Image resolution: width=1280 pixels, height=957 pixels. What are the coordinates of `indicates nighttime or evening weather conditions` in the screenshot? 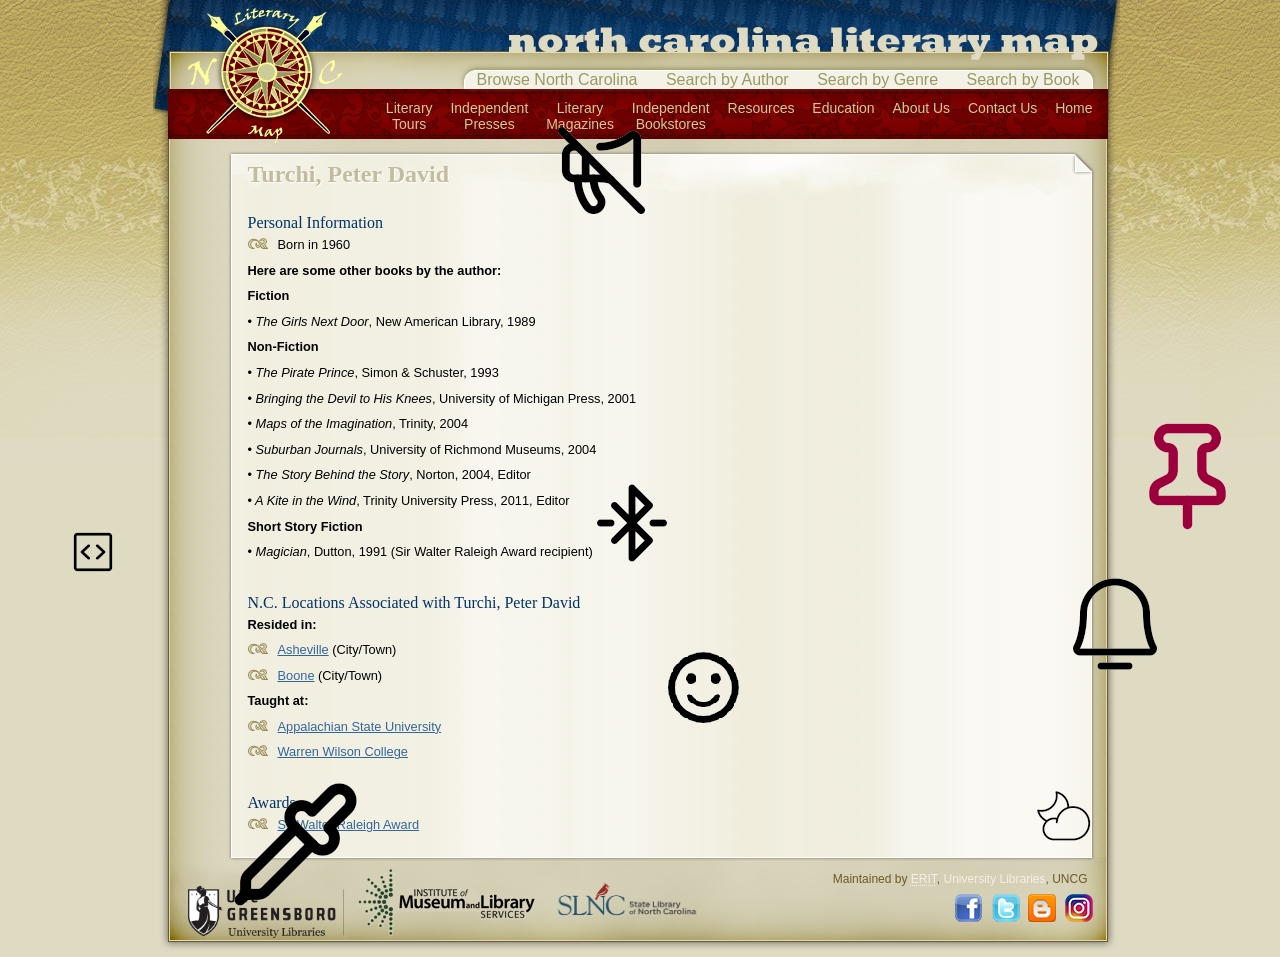 It's located at (1062, 818).